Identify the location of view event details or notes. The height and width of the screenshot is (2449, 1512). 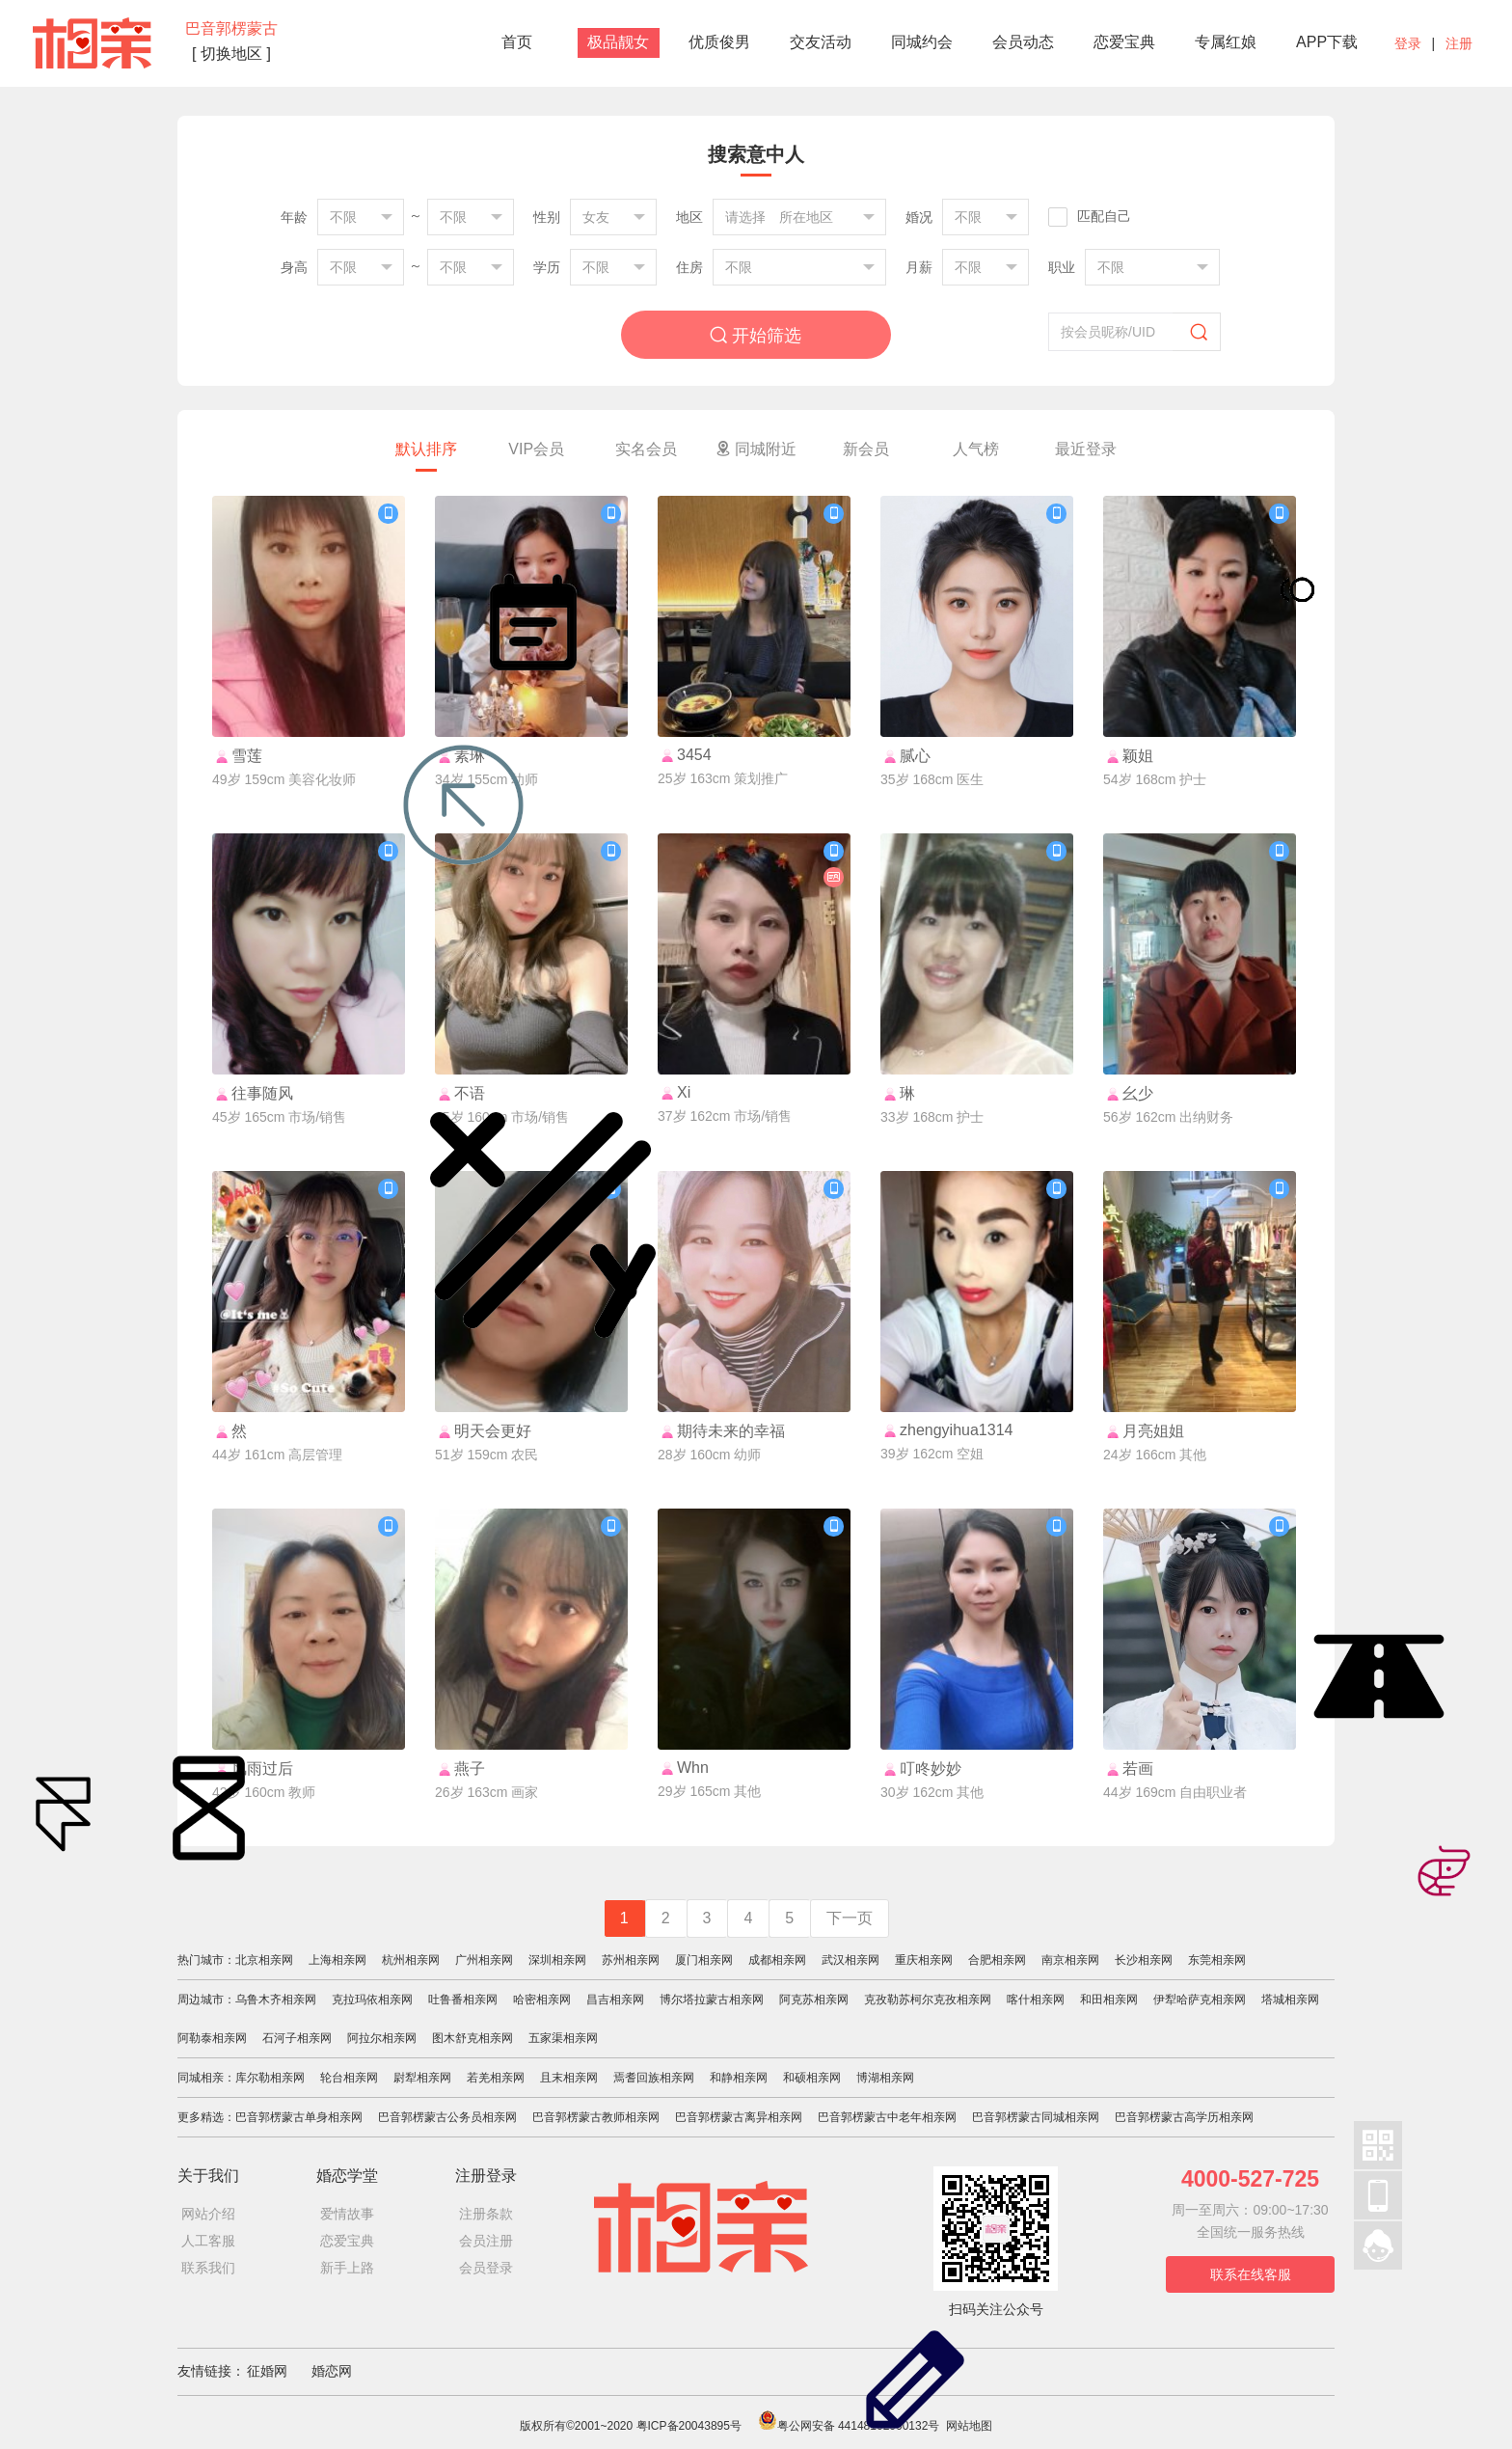
(533, 627).